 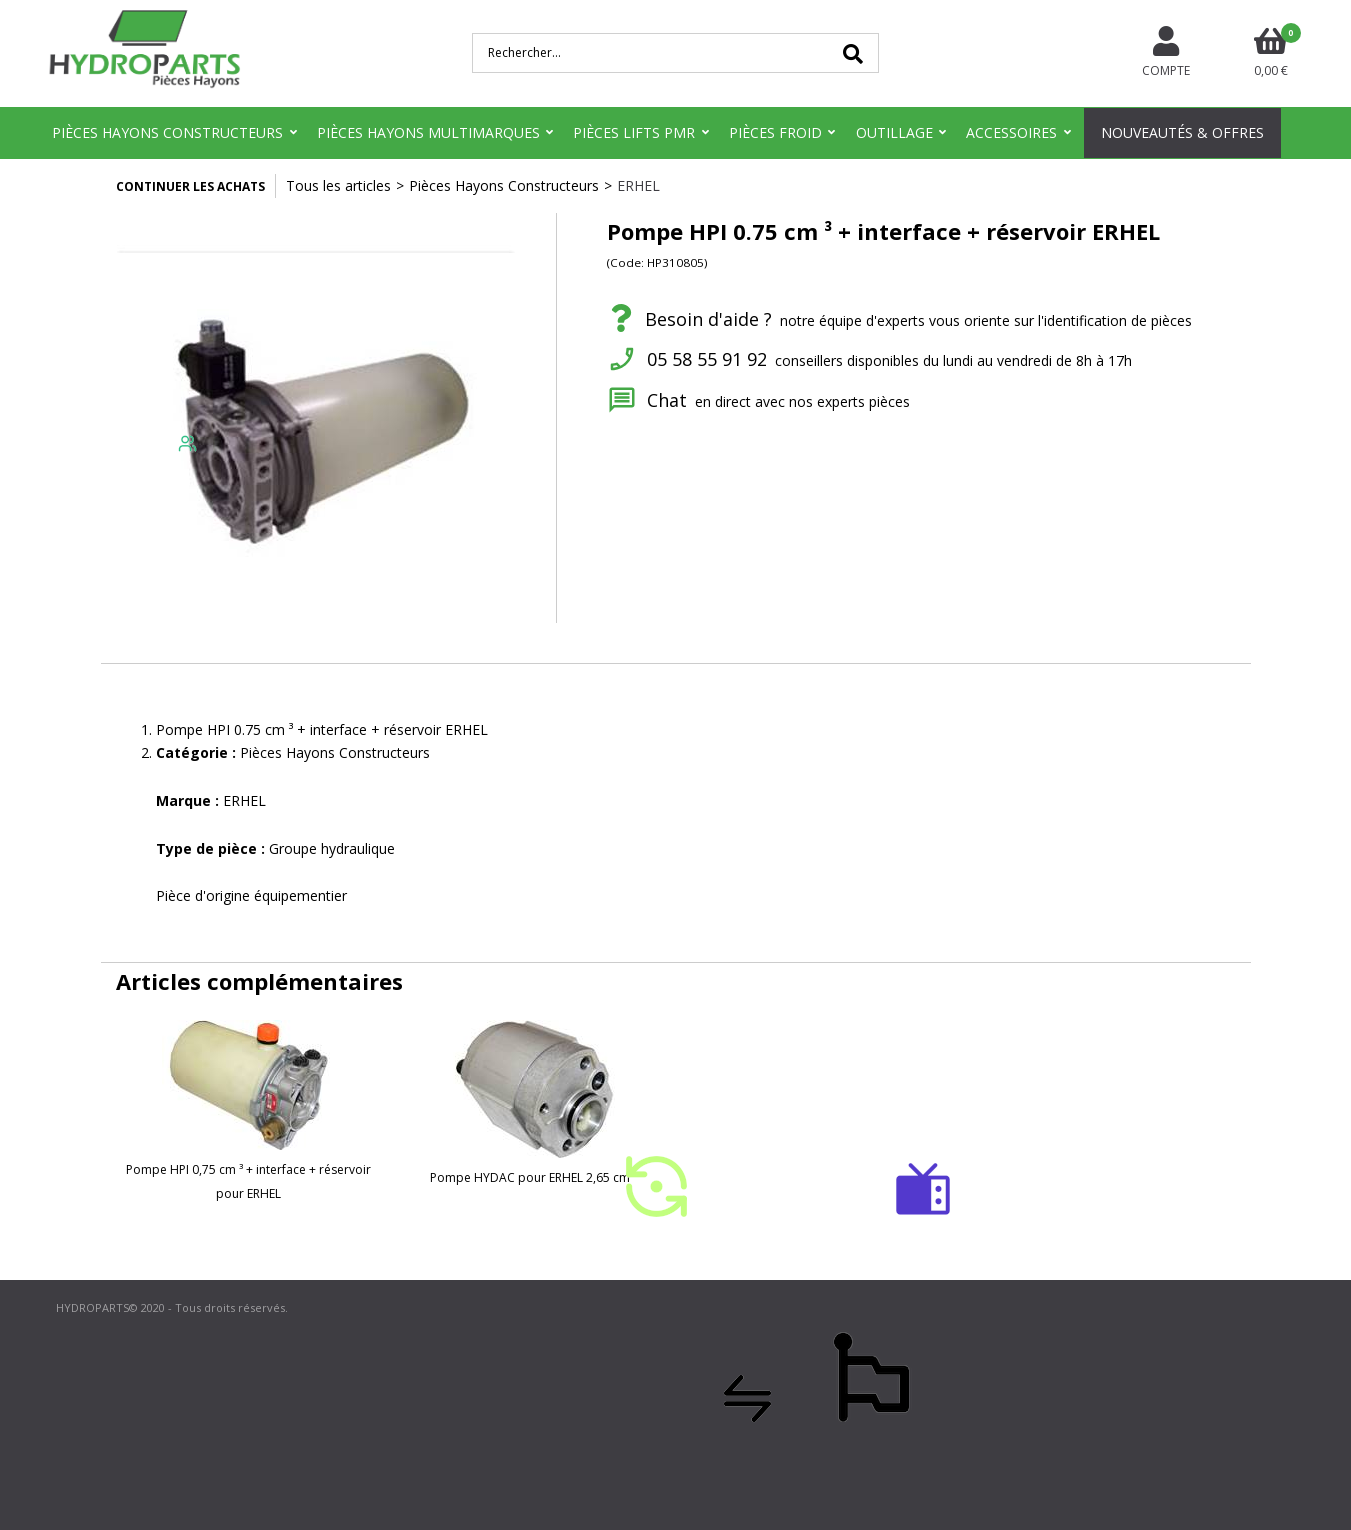 I want to click on transfer data between devices or accounts, so click(x=747, y=1398).